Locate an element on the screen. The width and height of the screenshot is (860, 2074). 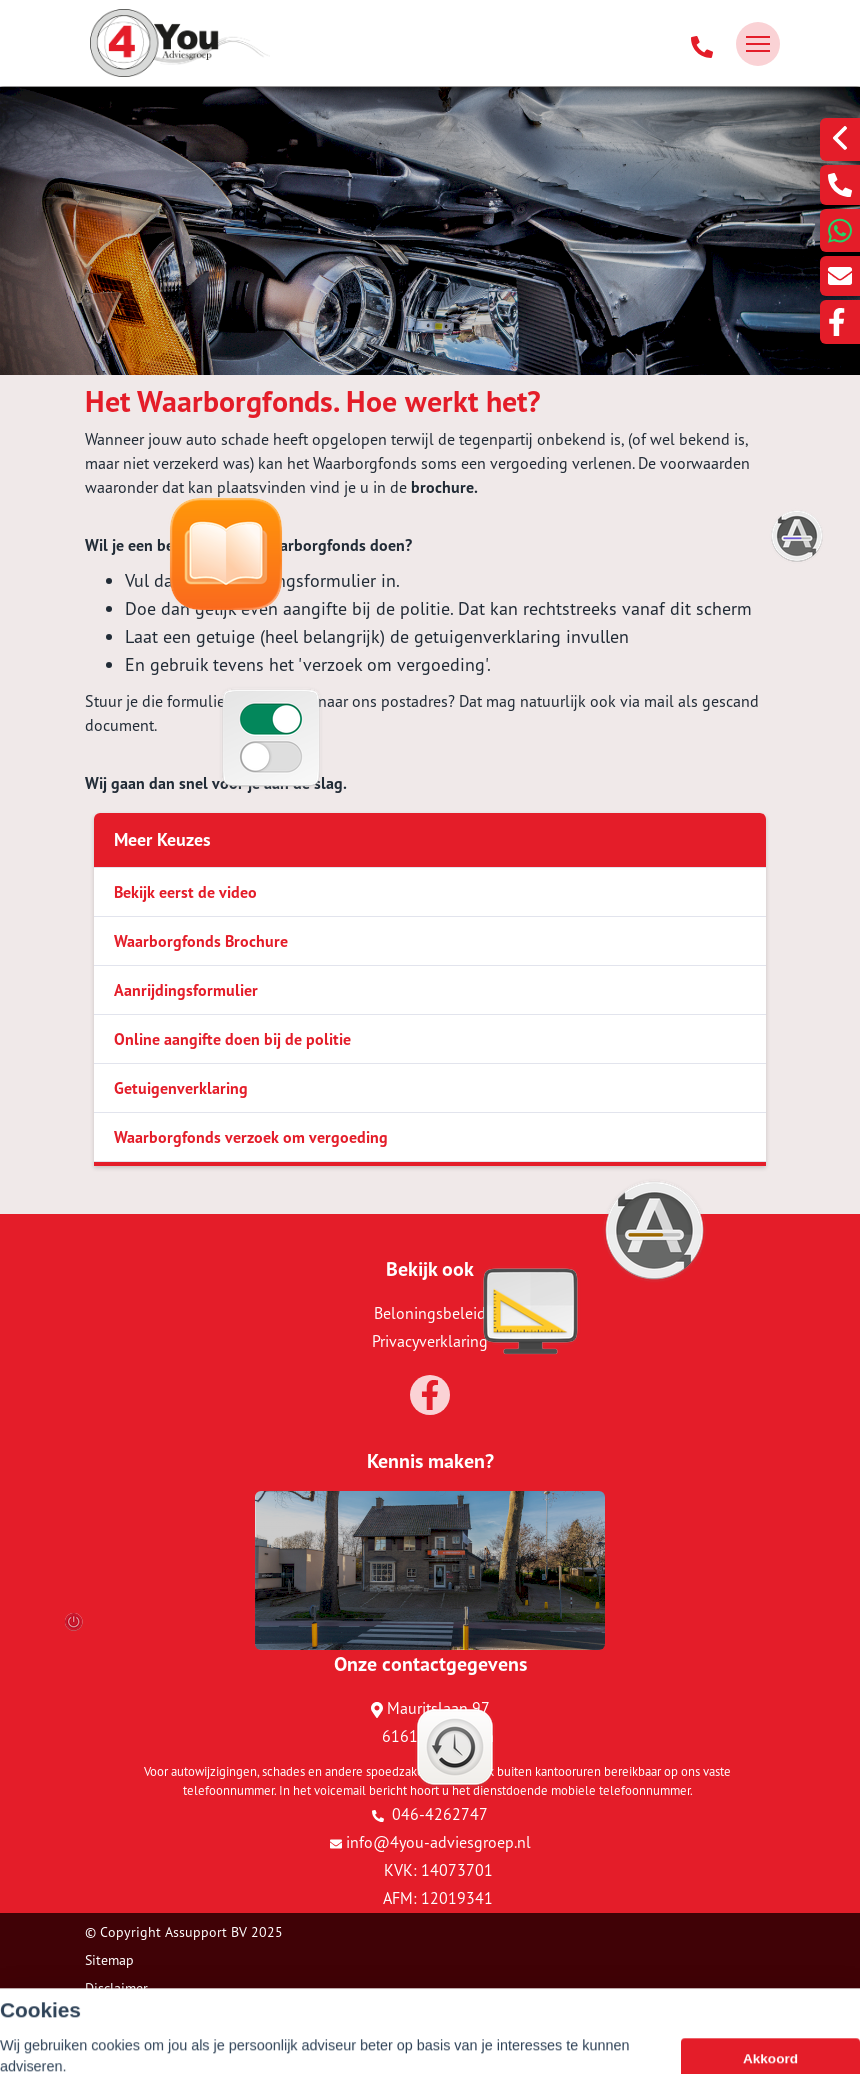
open the software update manager is located at coordinates (654, 1230).